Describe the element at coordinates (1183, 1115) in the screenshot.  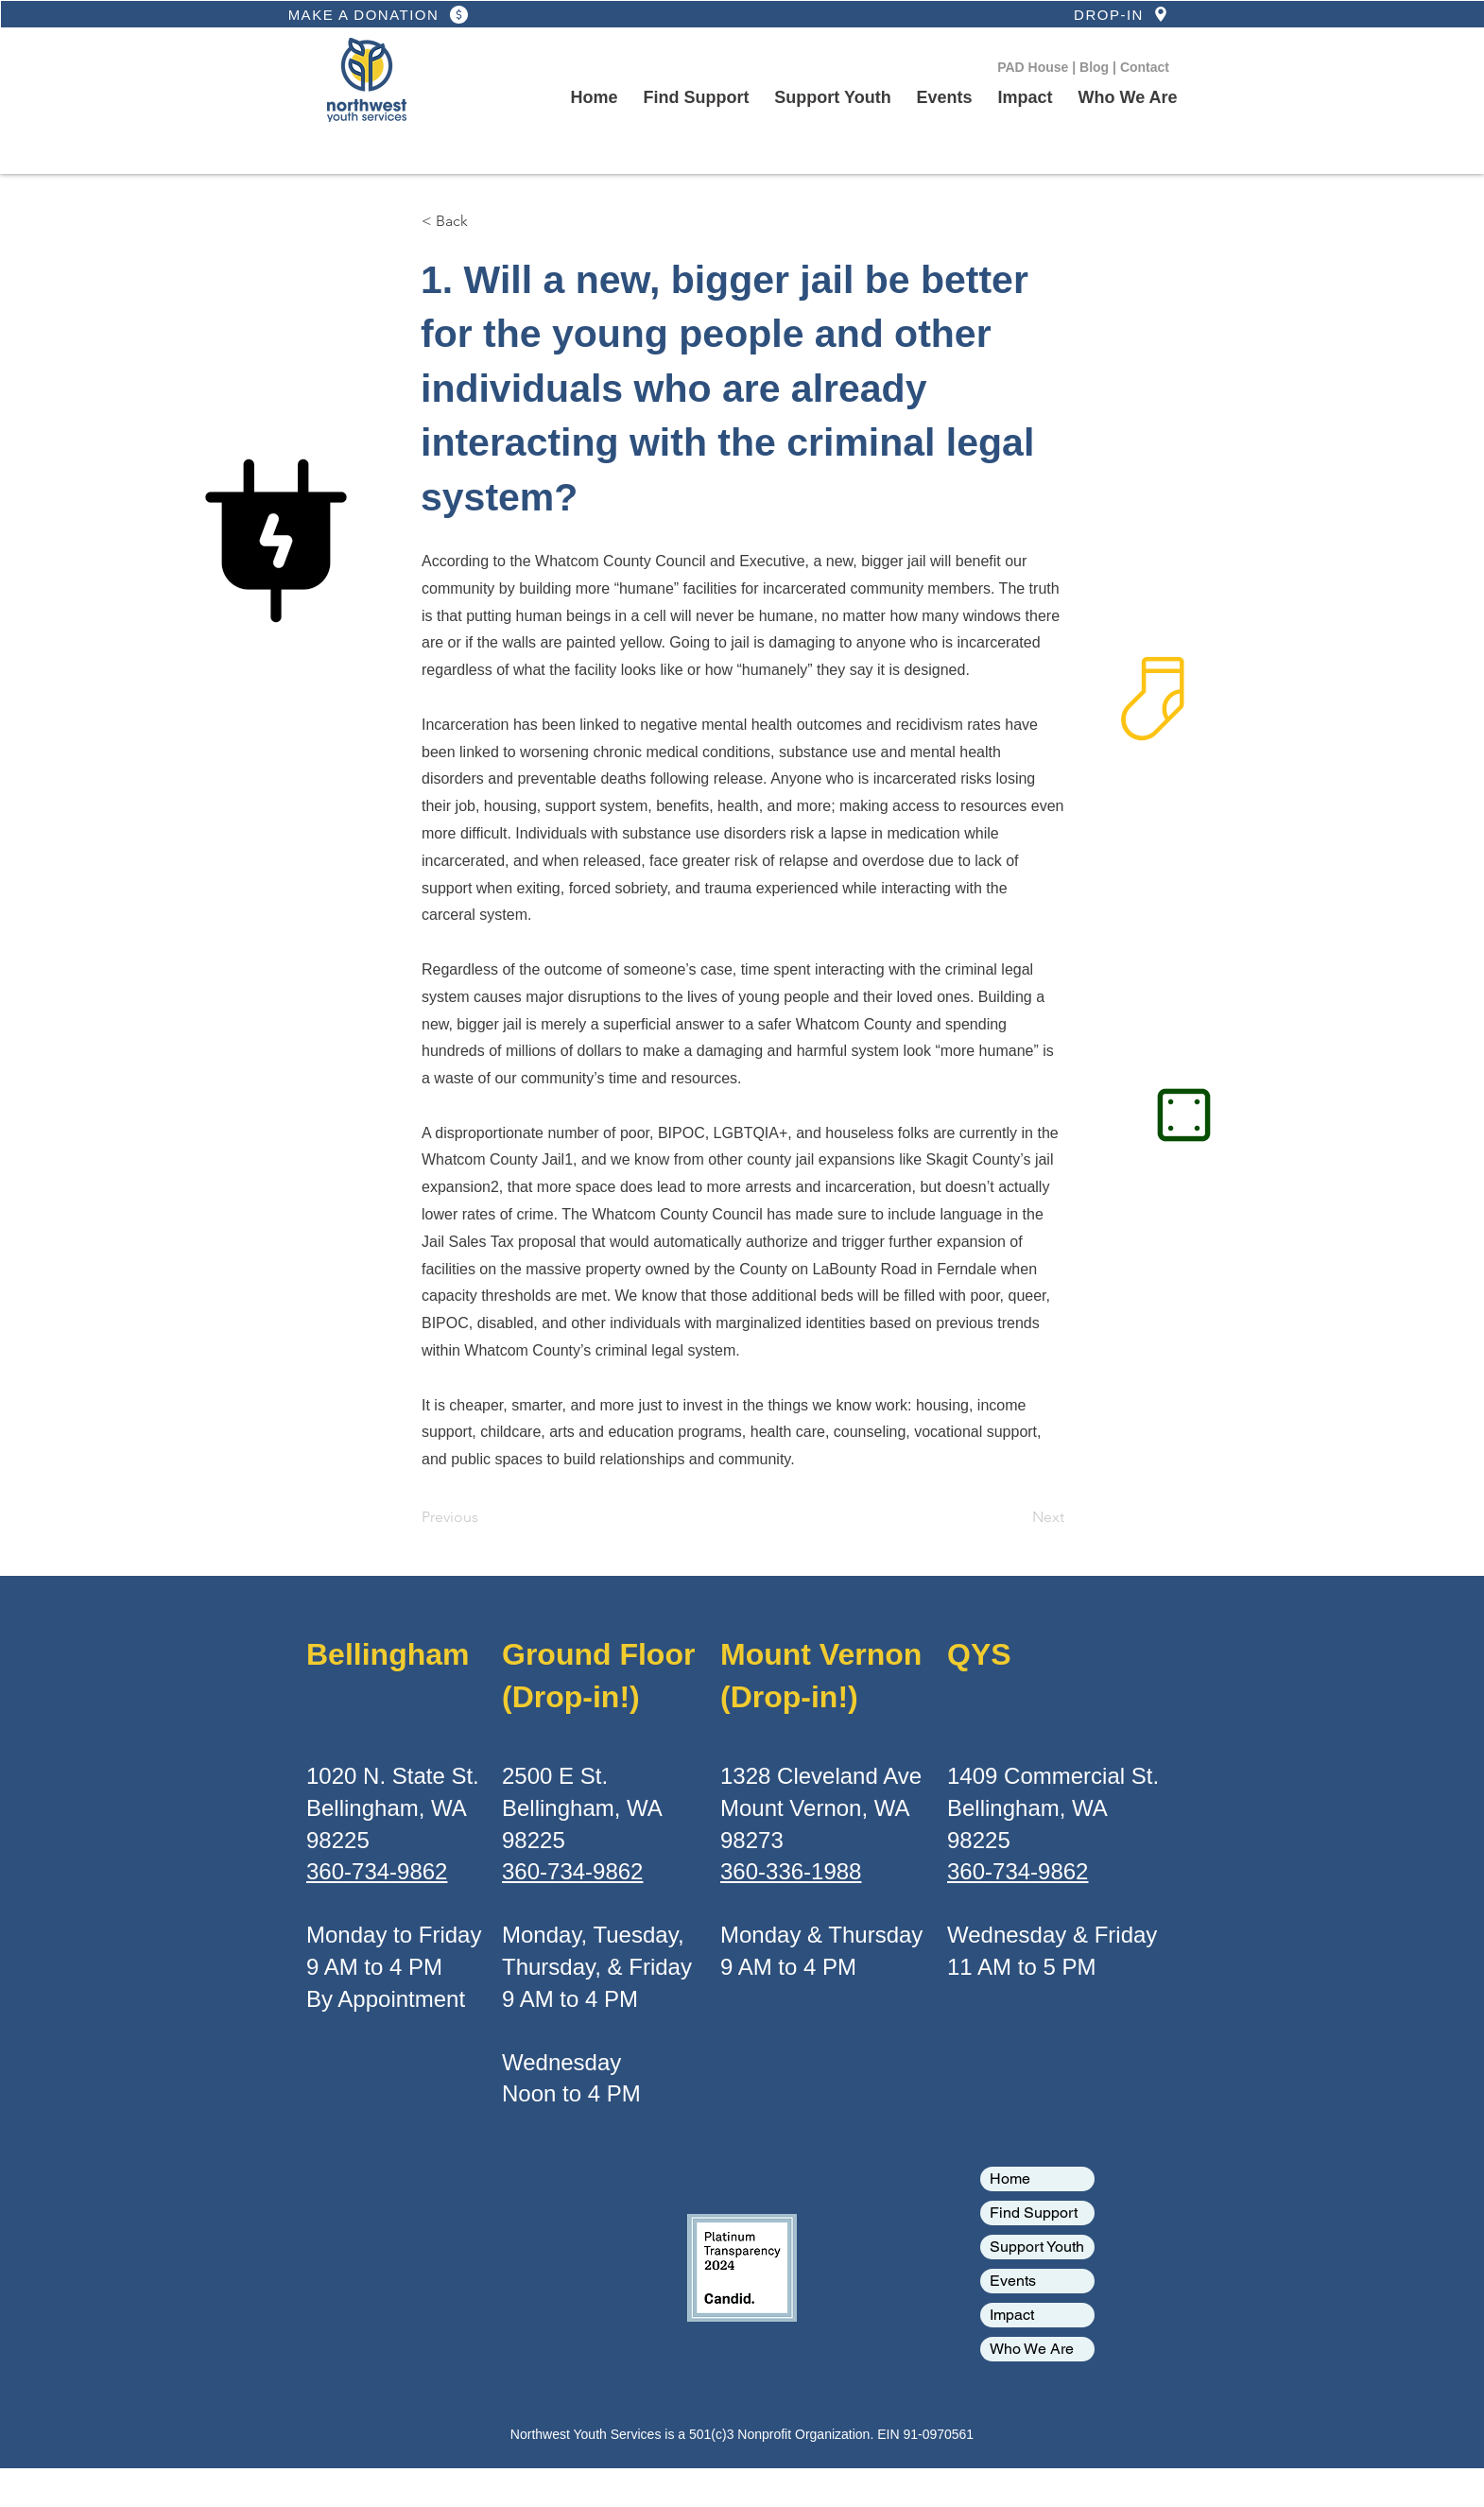
I see `open inspection panel or diagnostic view` at that location.